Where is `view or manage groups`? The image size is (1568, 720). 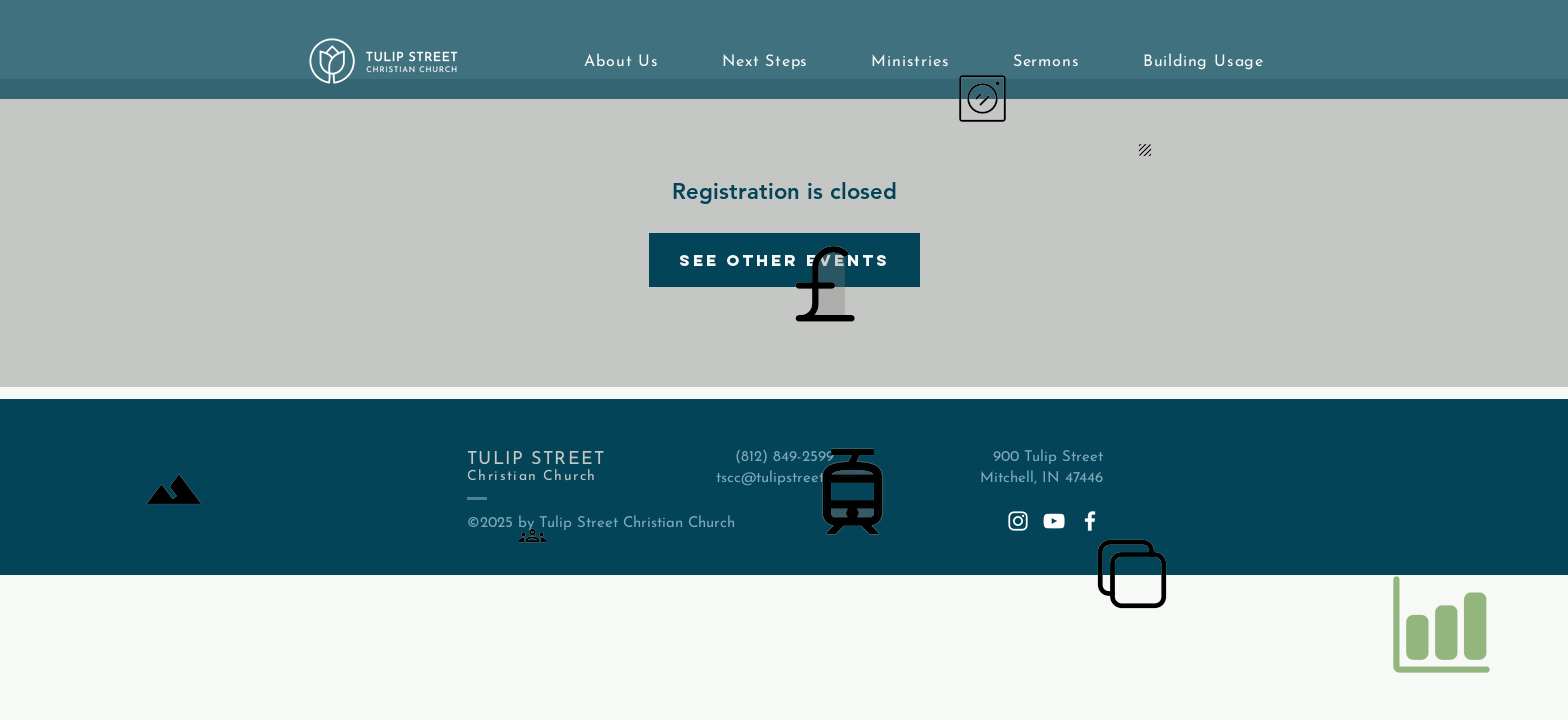
view or manage groups is located at coordinates (532, 535).